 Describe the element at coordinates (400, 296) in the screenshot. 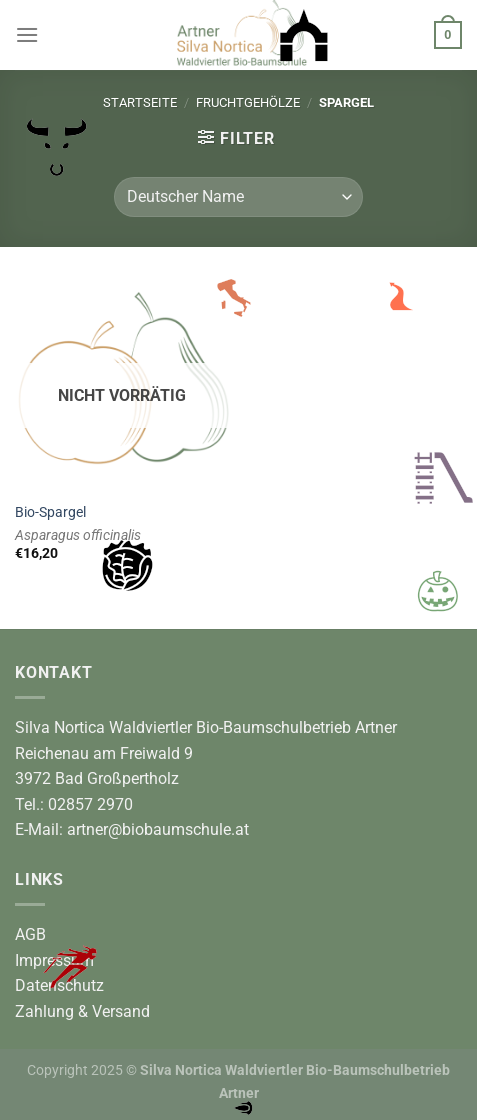

I see `dodge or evade action in gameplay` at that location.